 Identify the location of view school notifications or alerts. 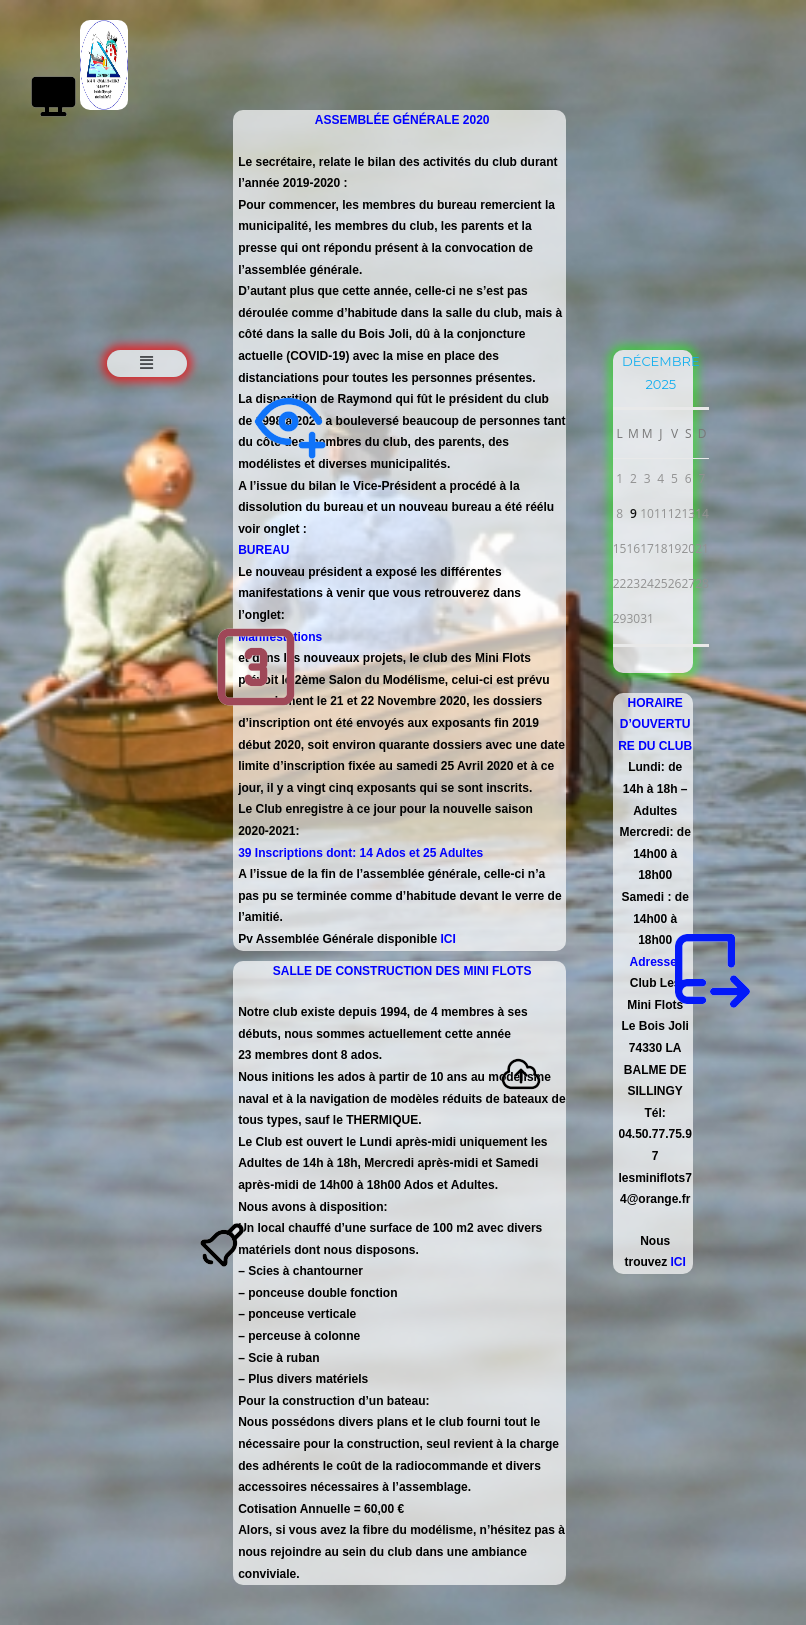
(222, 1245).